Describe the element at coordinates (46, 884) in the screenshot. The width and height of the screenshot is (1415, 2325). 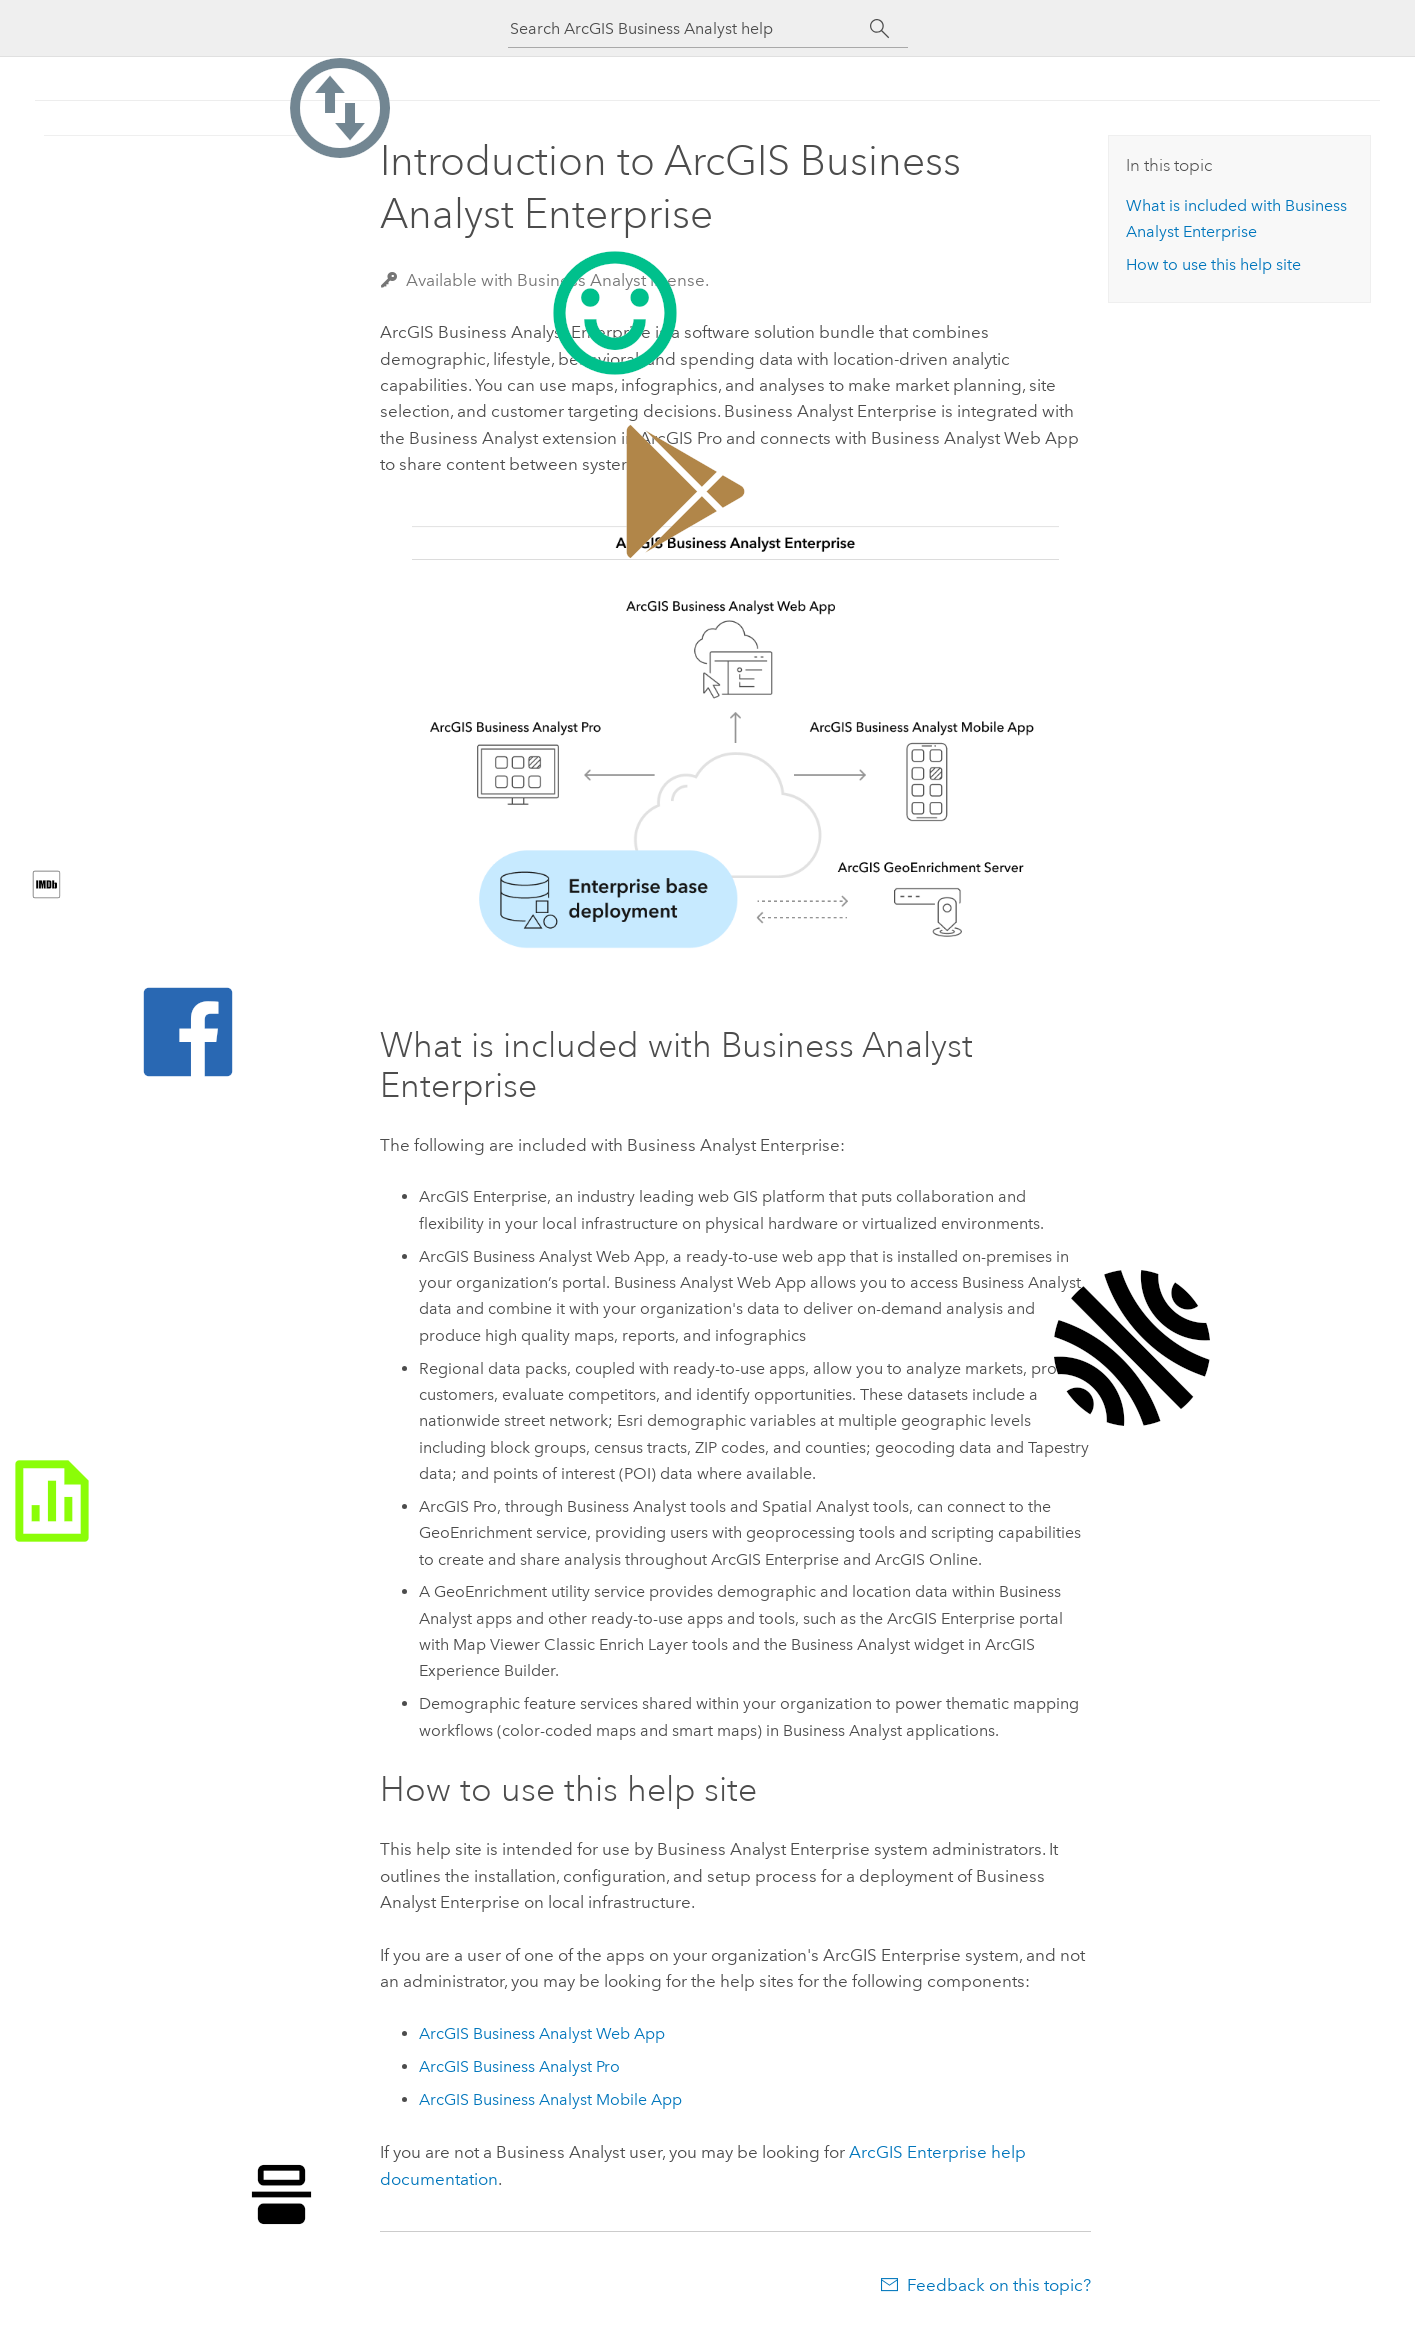
I see `open the IMDb app or website` at that location.